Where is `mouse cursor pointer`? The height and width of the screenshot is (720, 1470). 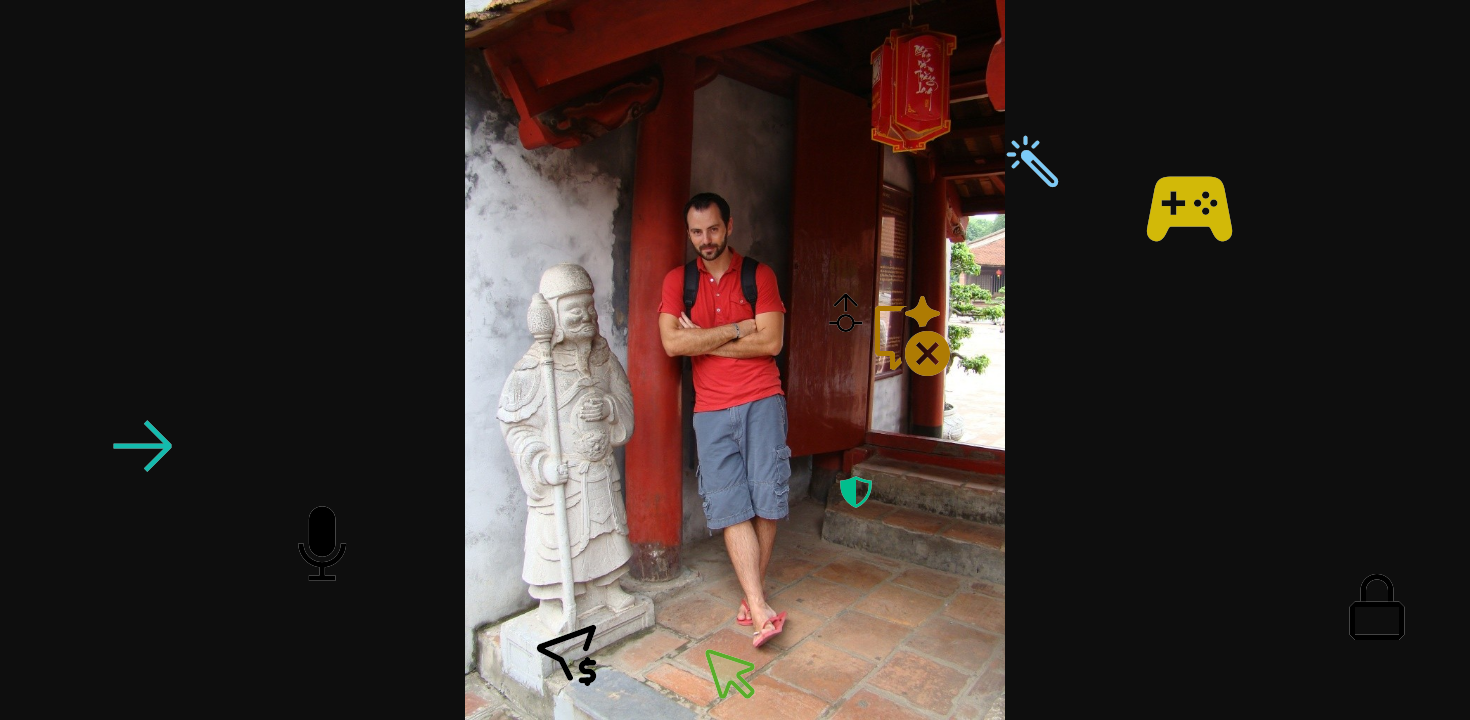 mouse cursor pointer is located at coordinates (730, 674).